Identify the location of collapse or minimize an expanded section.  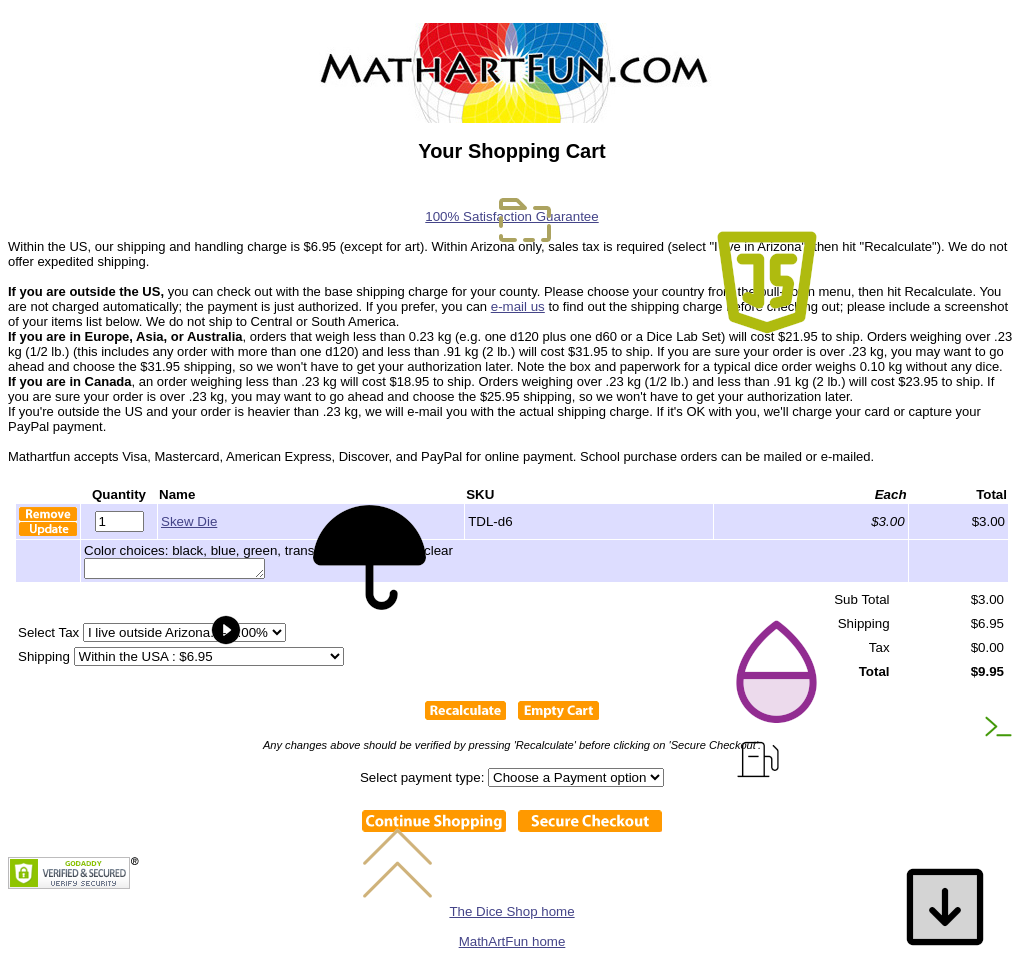
(397, 866).